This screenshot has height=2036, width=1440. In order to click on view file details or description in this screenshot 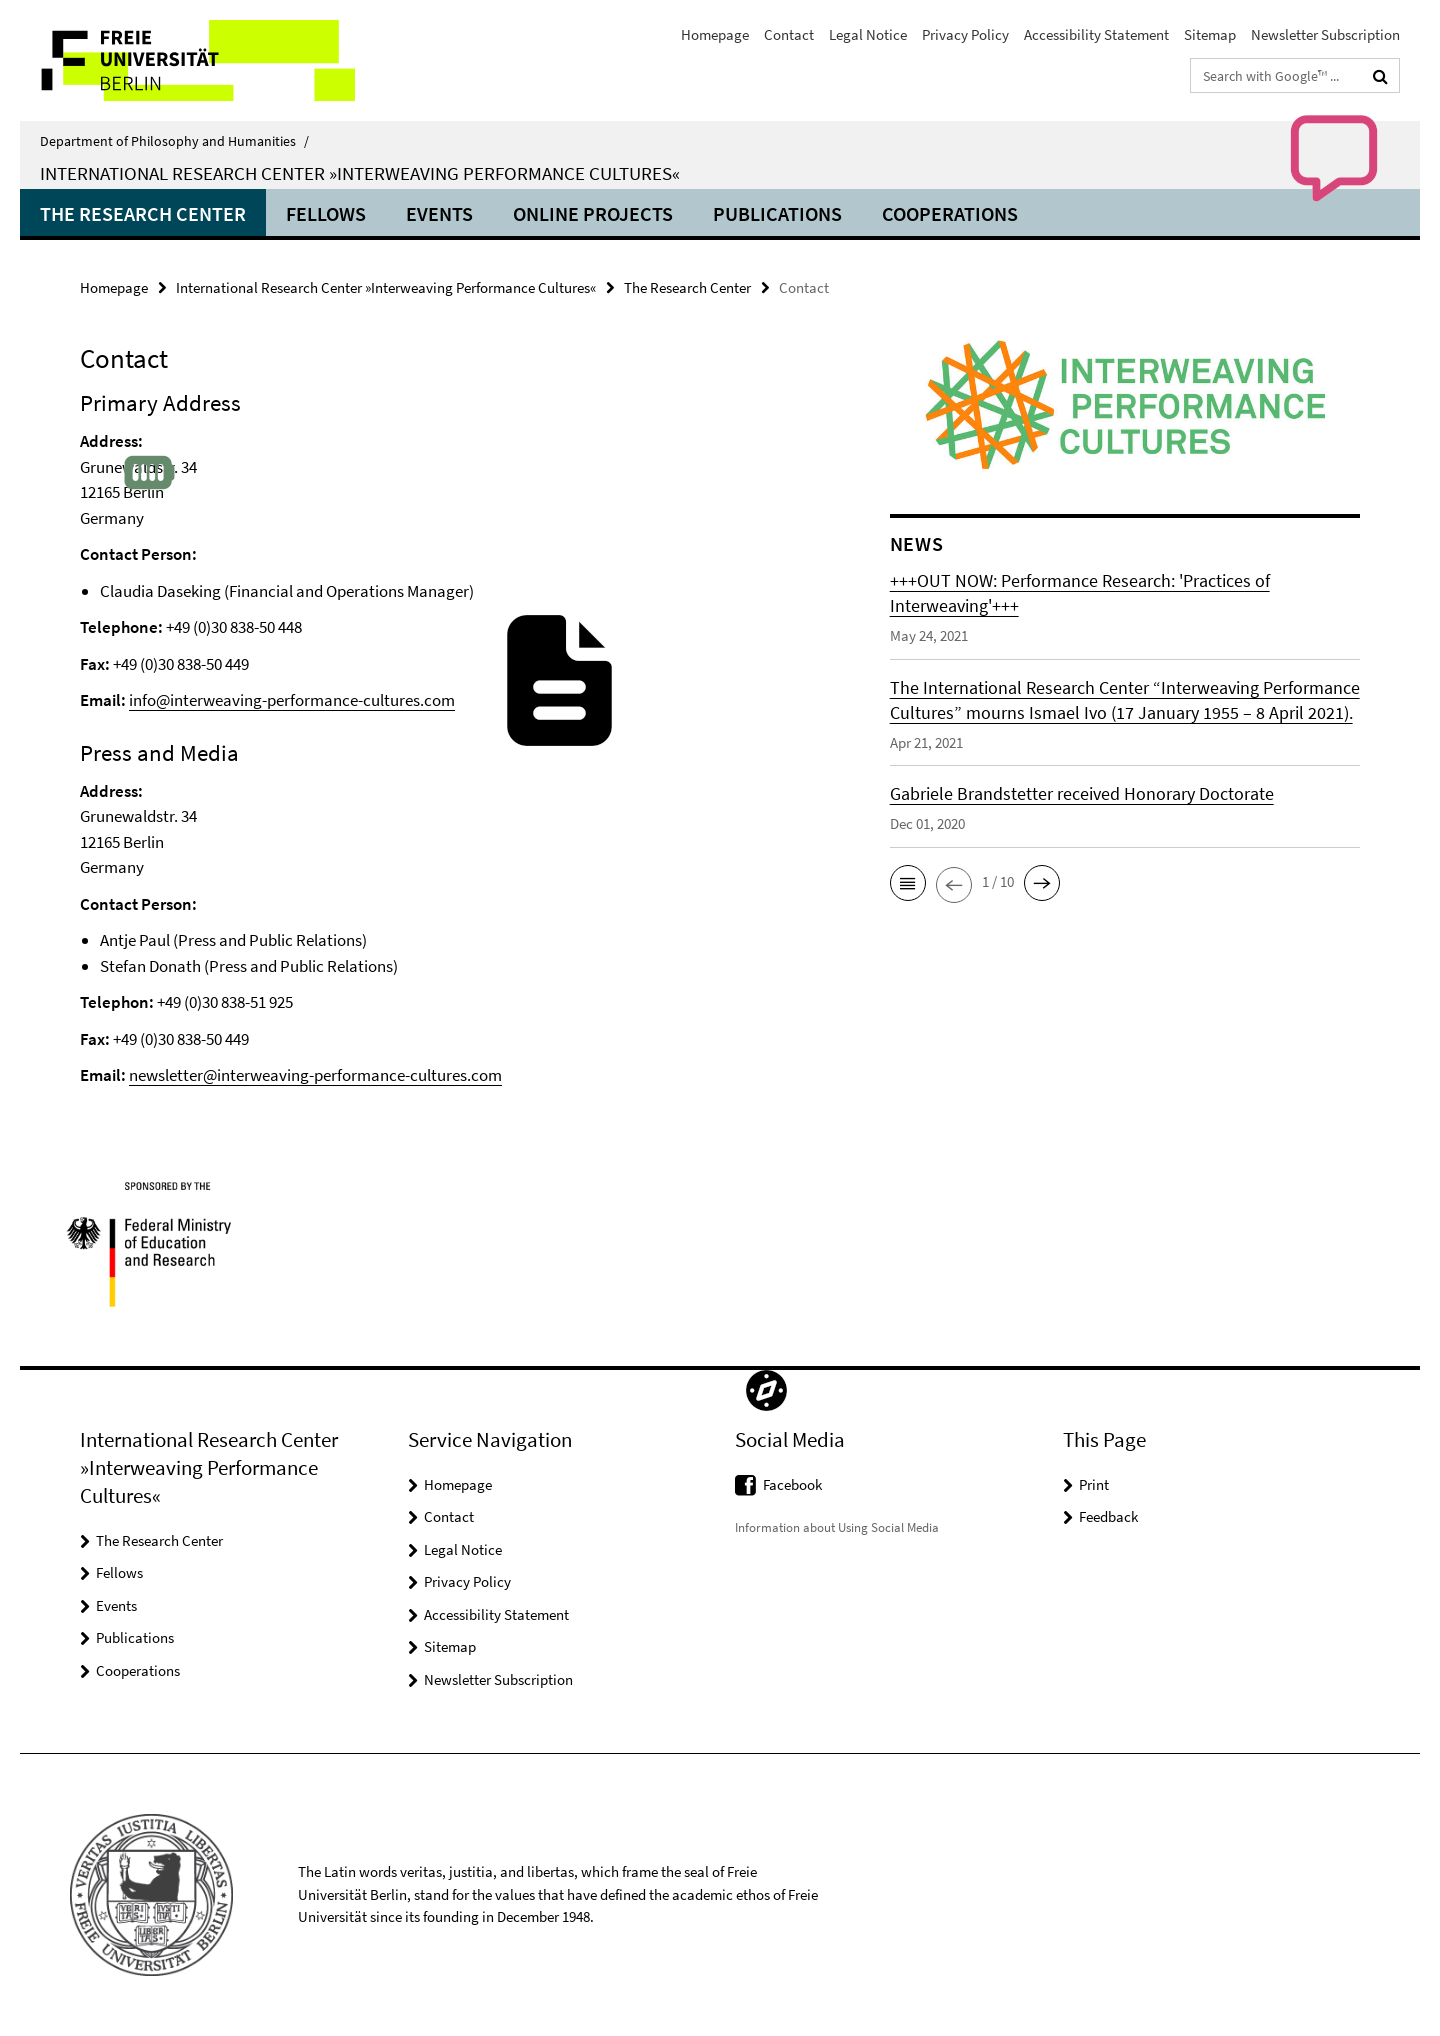, I will do `click(559, 680)`.